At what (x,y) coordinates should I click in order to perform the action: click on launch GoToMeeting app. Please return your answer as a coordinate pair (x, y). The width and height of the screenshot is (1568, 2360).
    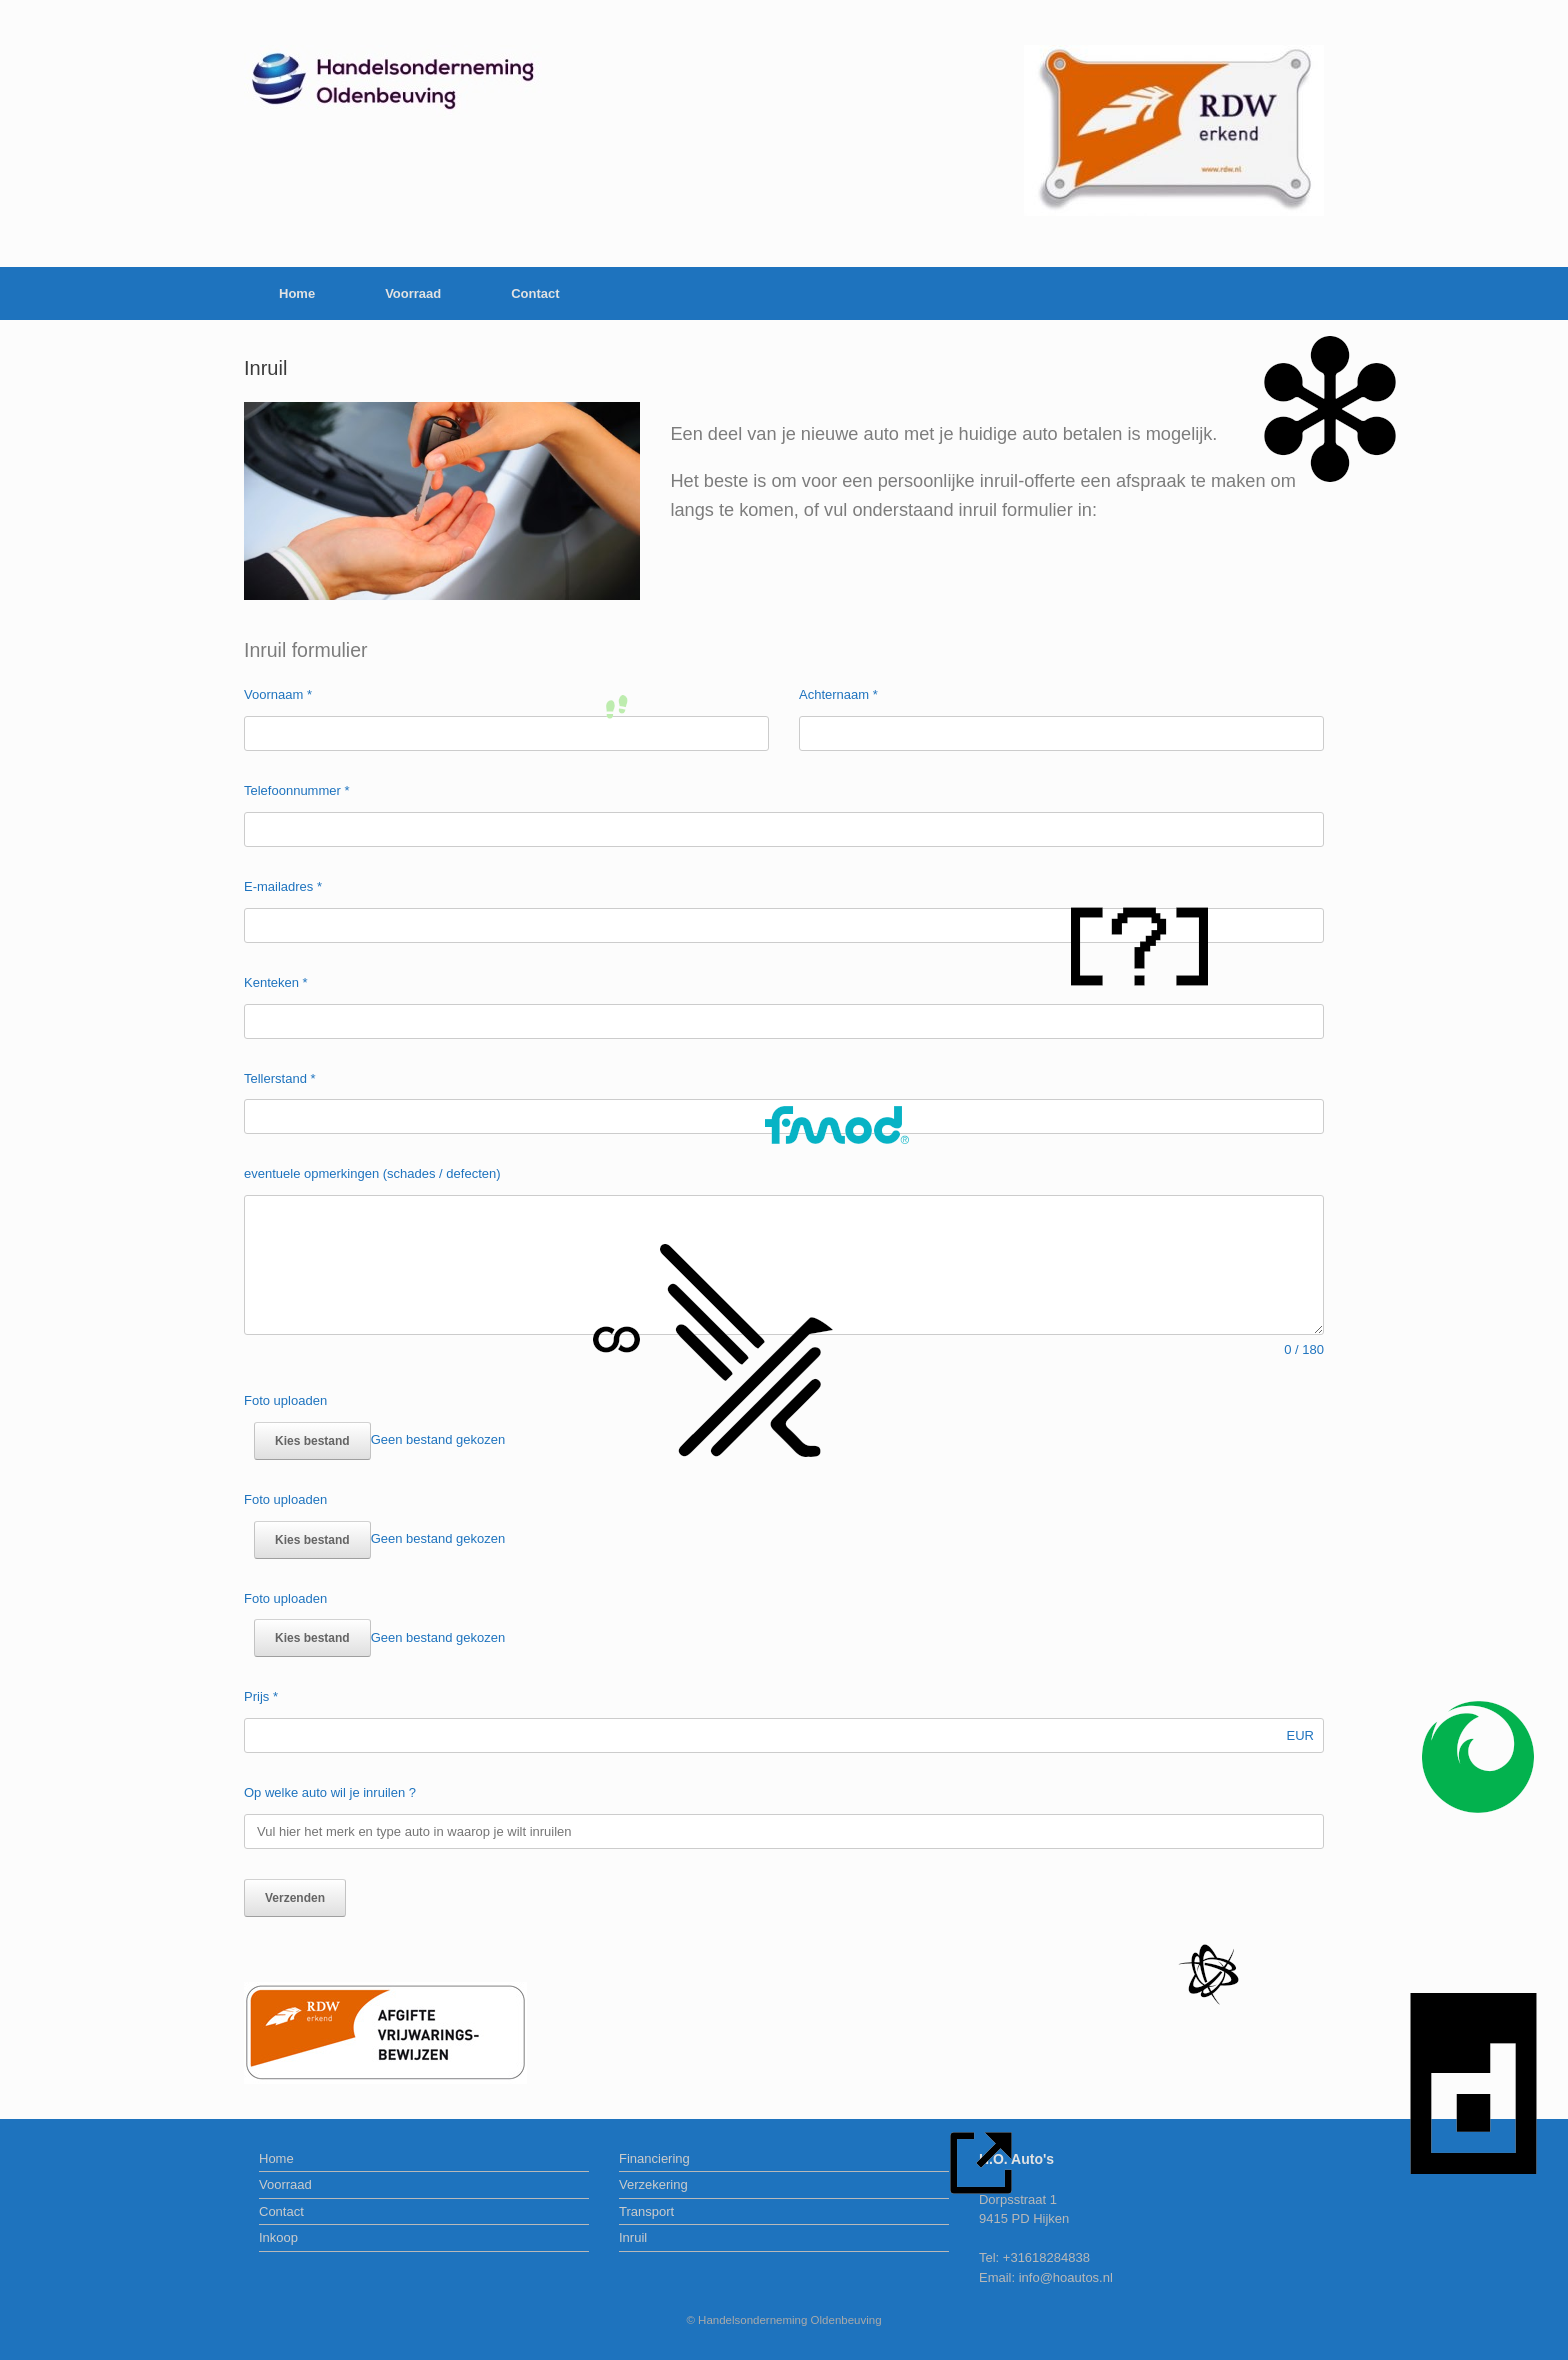
    Looking at the image, I should click on (1330, 409).